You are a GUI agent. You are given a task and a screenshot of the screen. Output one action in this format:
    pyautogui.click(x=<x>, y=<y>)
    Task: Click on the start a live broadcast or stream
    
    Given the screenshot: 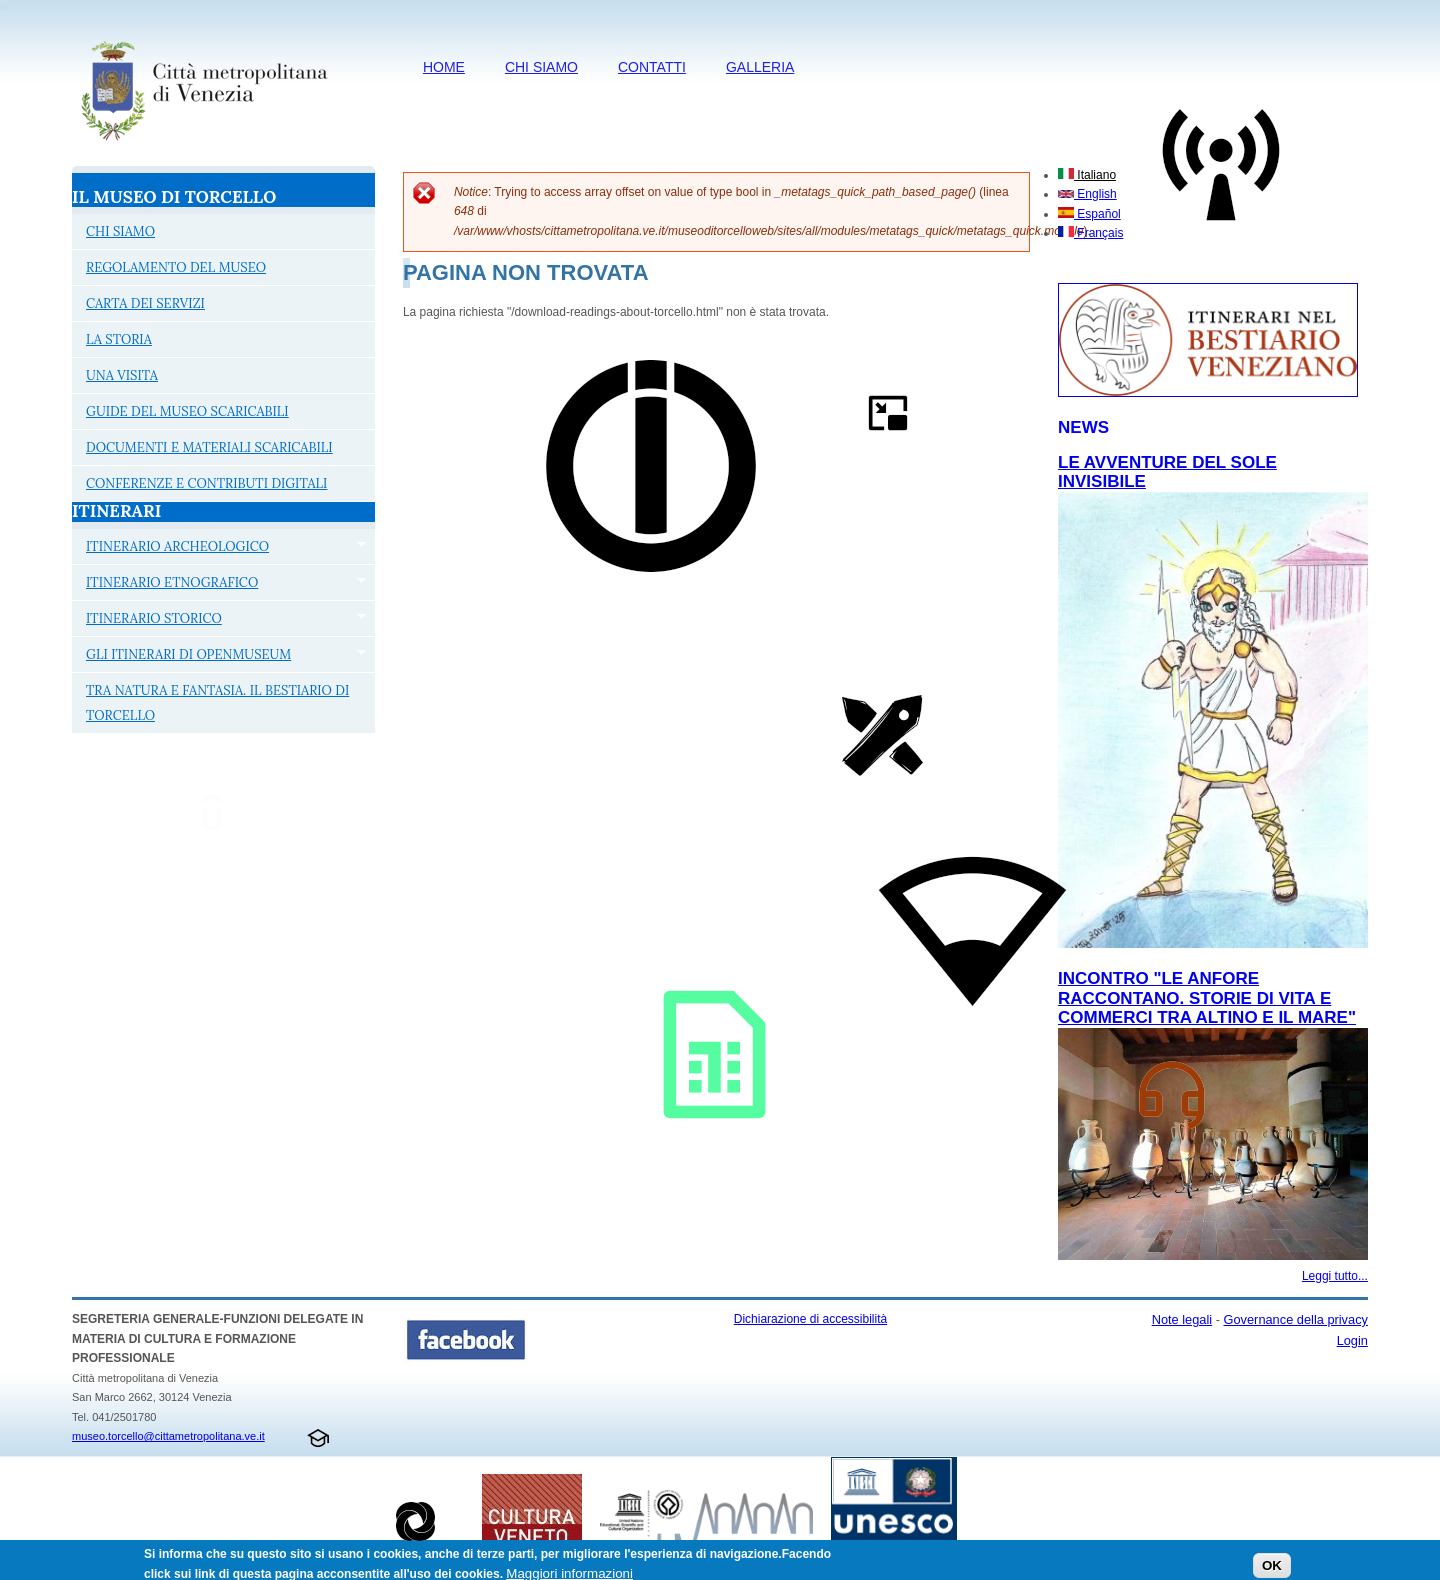 What is the action you would take?
    pyautogui.click(x=1221, y=162)
    